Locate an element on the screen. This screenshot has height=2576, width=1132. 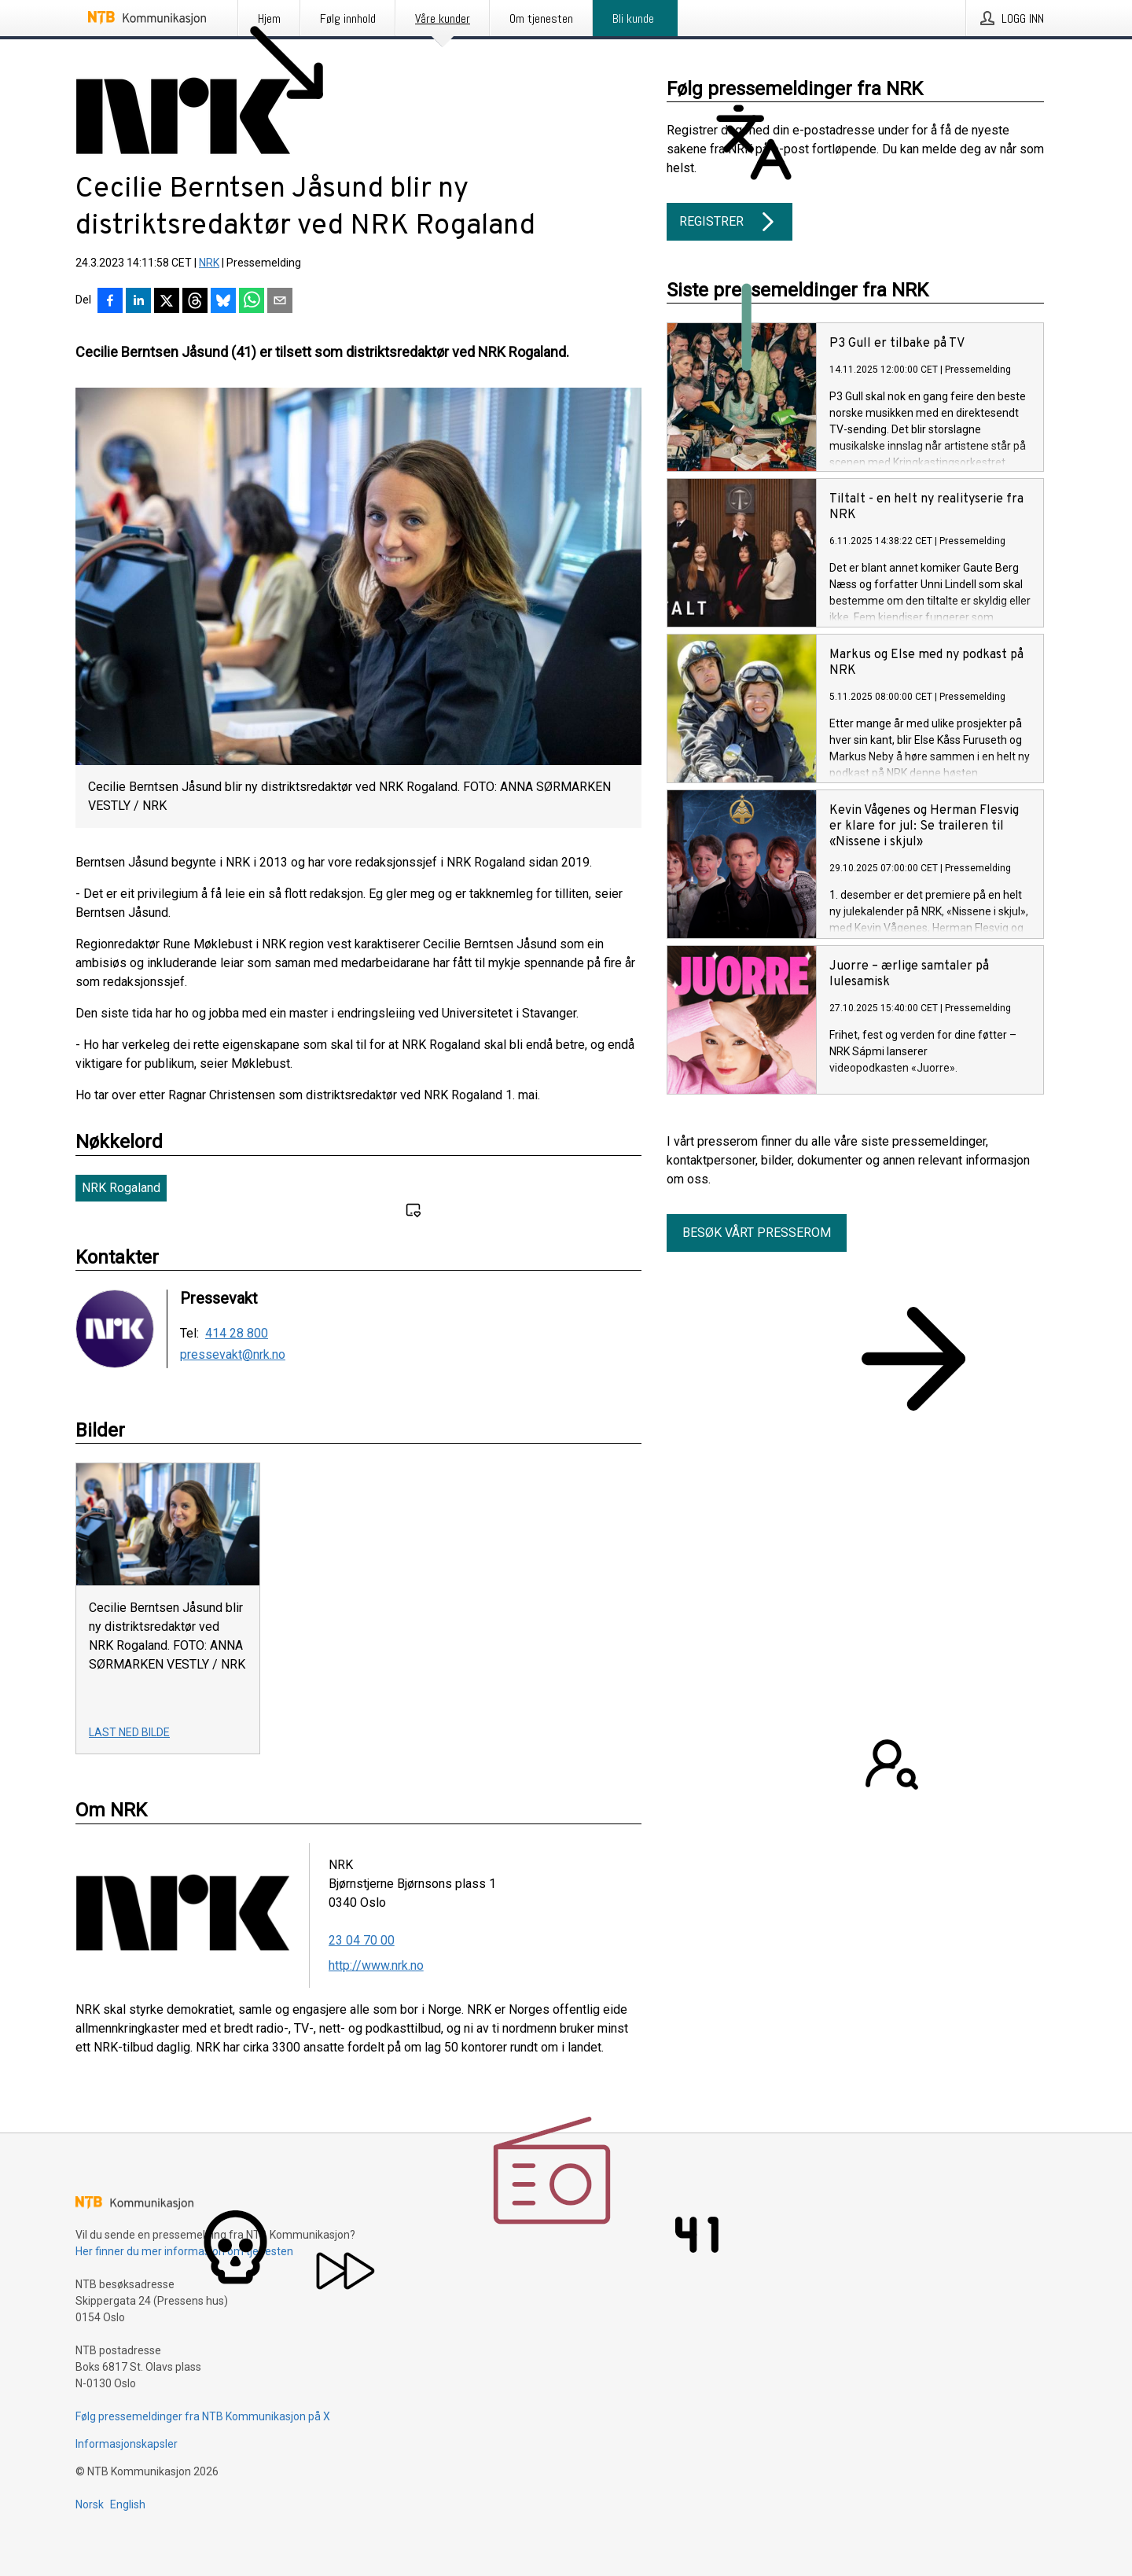
search for a user or contact is located at coordinates (891, 1763).